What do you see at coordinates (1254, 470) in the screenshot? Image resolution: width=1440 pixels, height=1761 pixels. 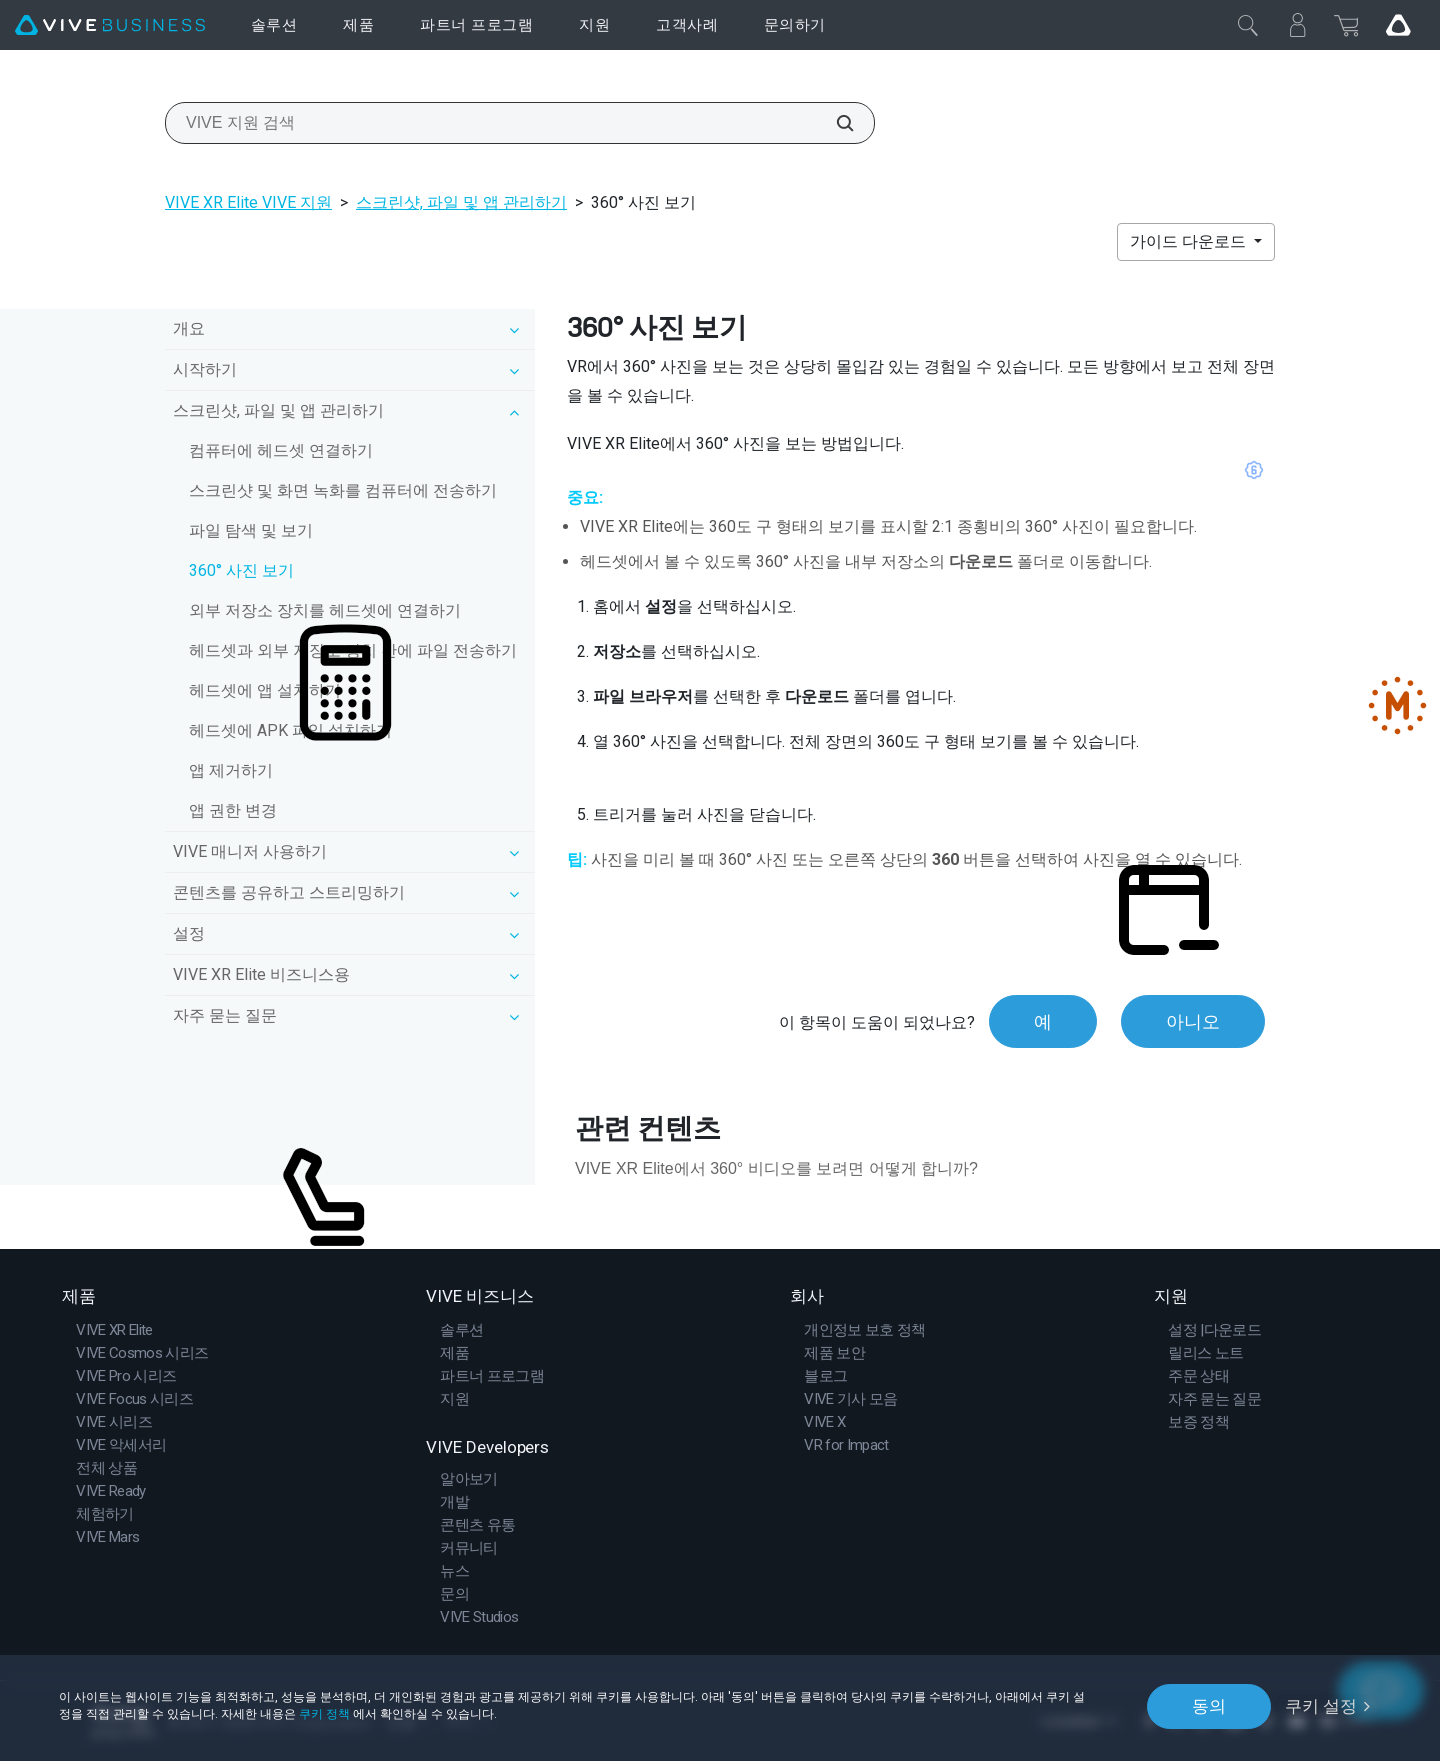 I see `indicates rank or position number 6` at bounding box center [1254, 470].